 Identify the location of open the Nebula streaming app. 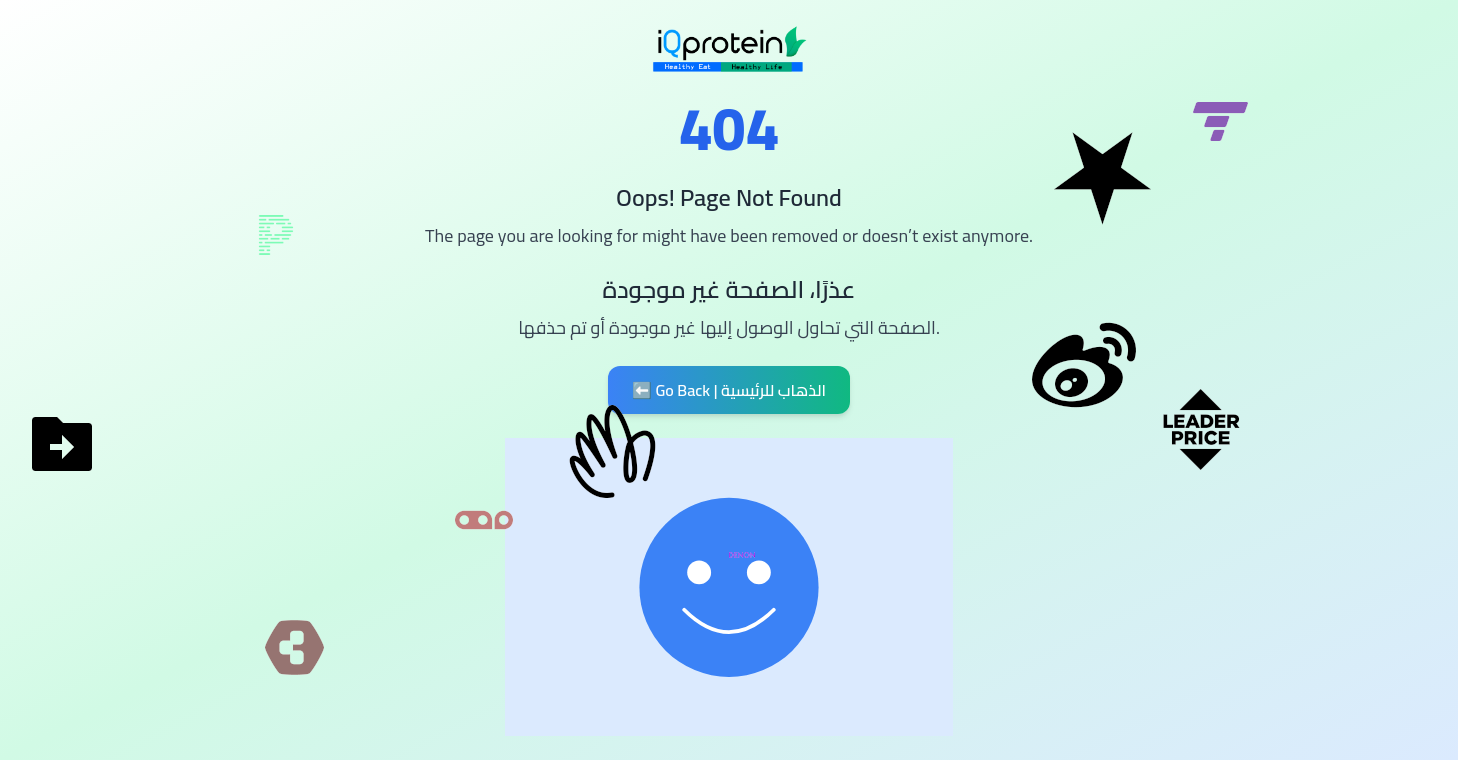
(1102, 178).